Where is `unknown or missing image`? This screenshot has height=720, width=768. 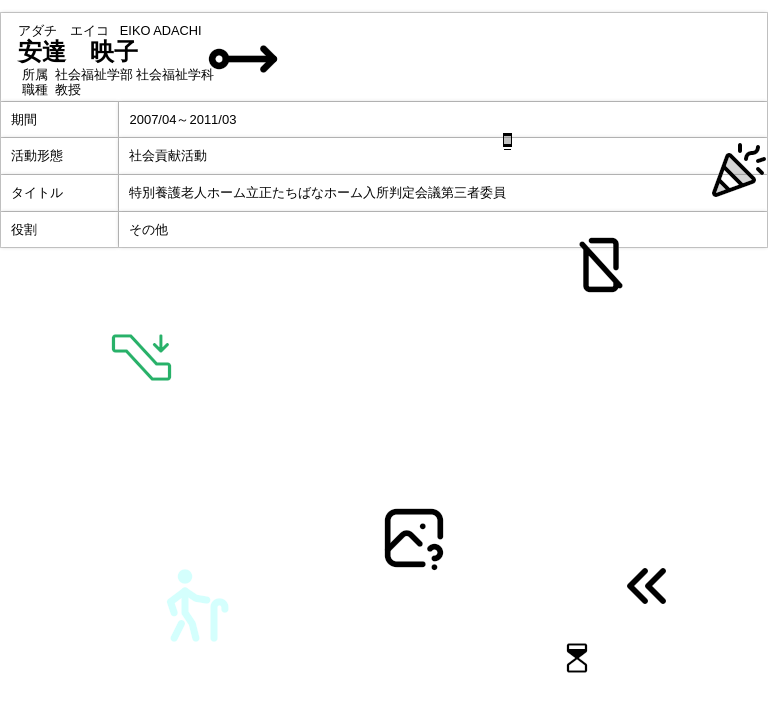
unknown or missing image is located at coordinates (414, 538).